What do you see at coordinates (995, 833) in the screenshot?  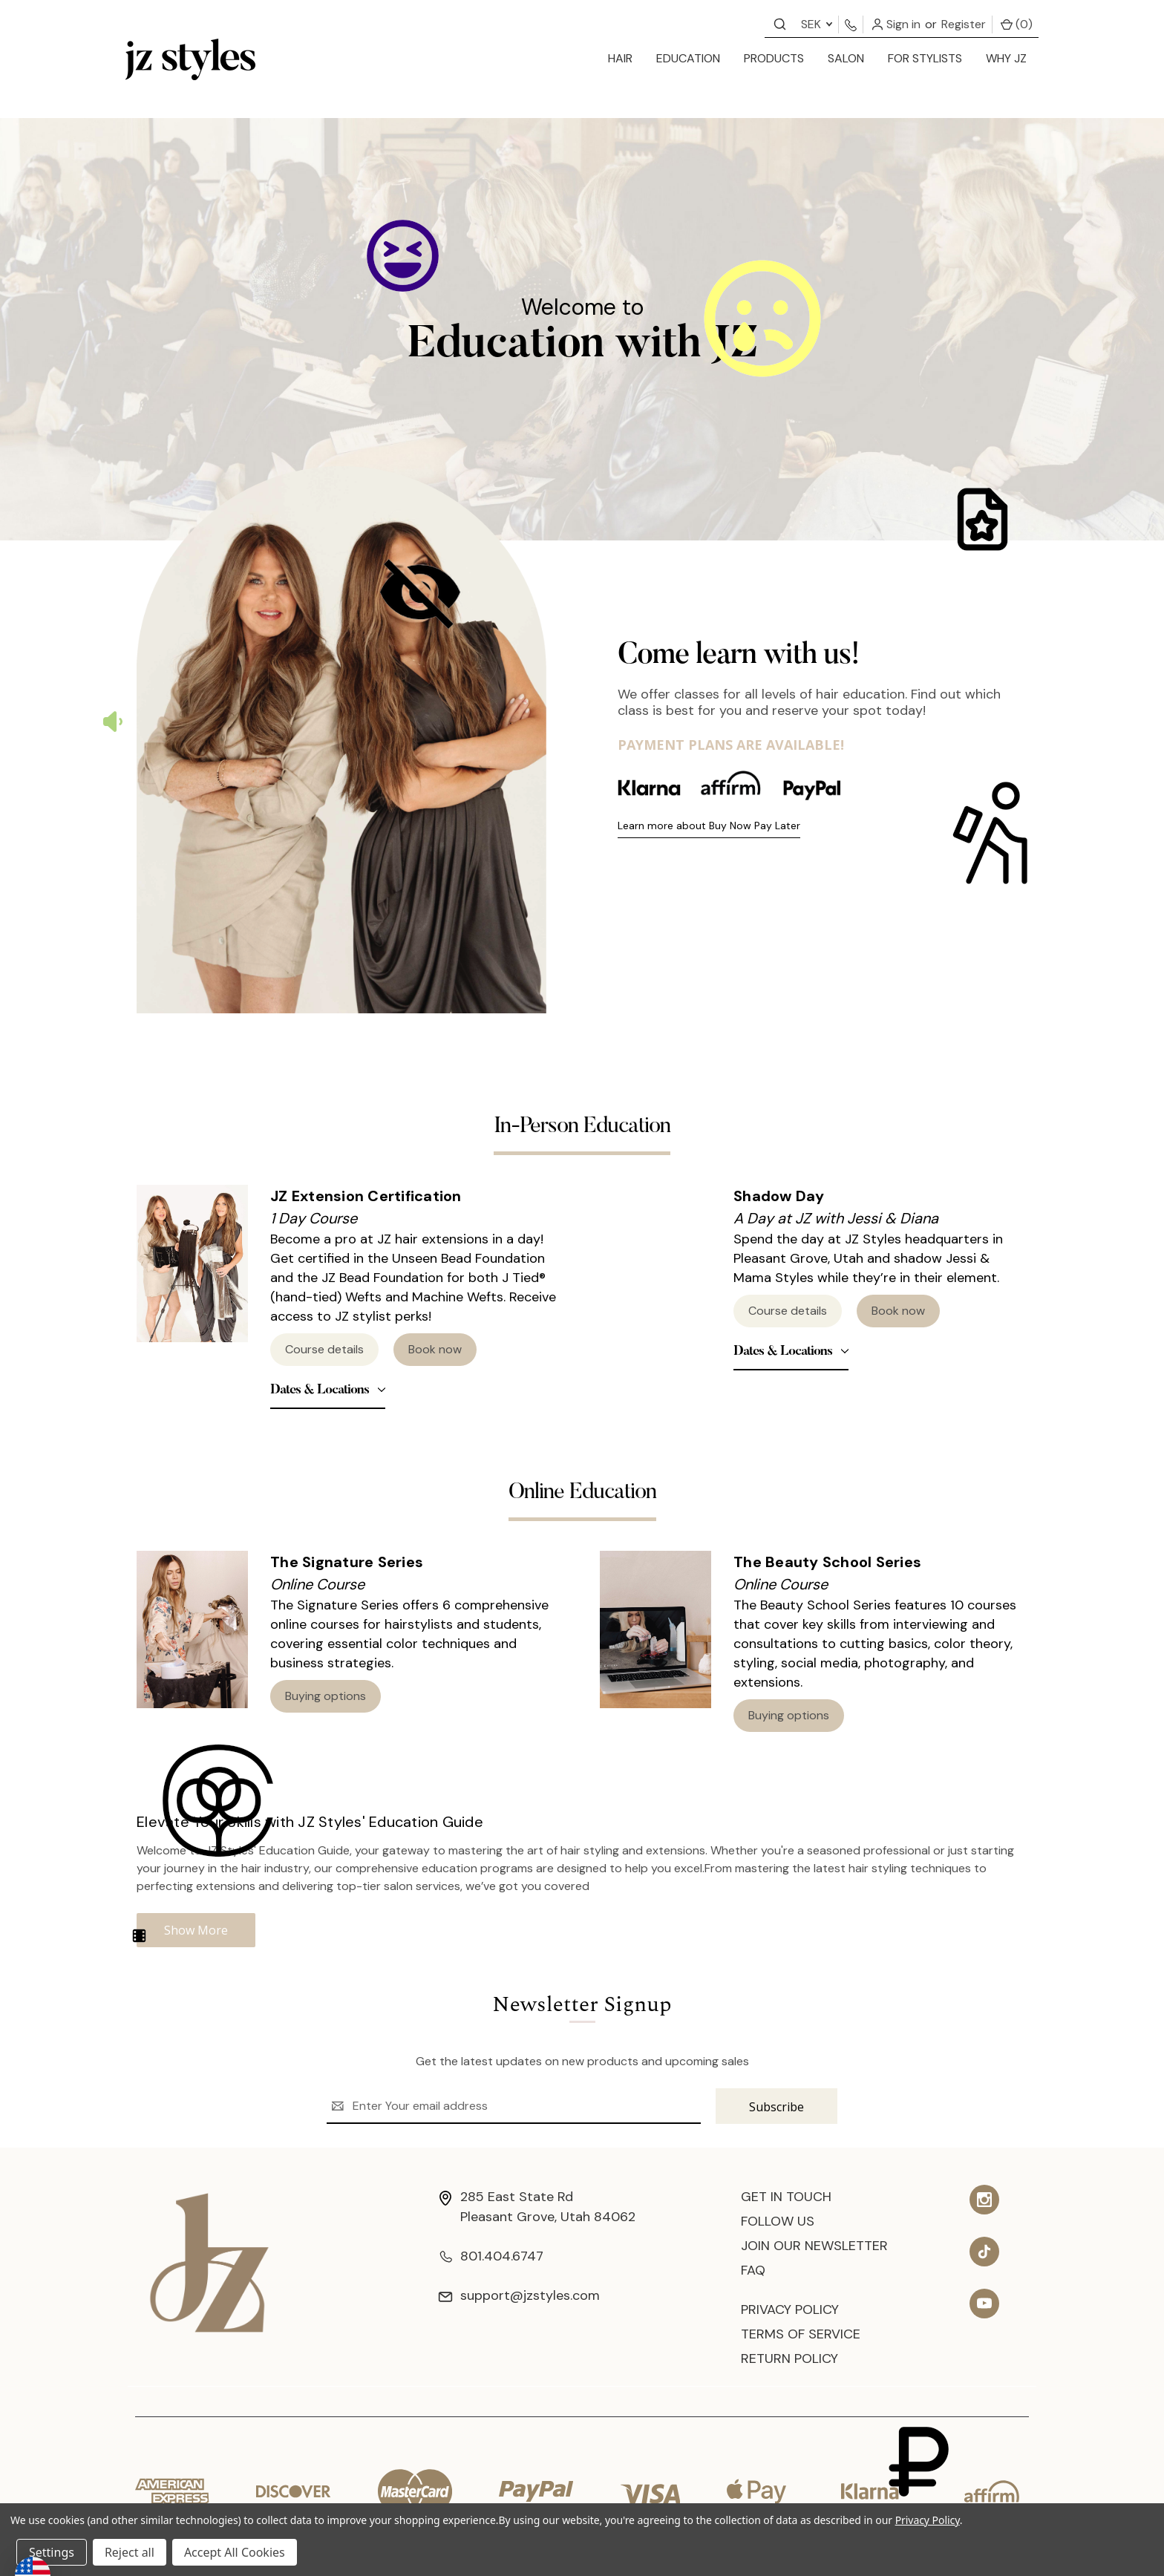 I see `access hiking trails or outdoor activities` at bounding box center [995, 833].